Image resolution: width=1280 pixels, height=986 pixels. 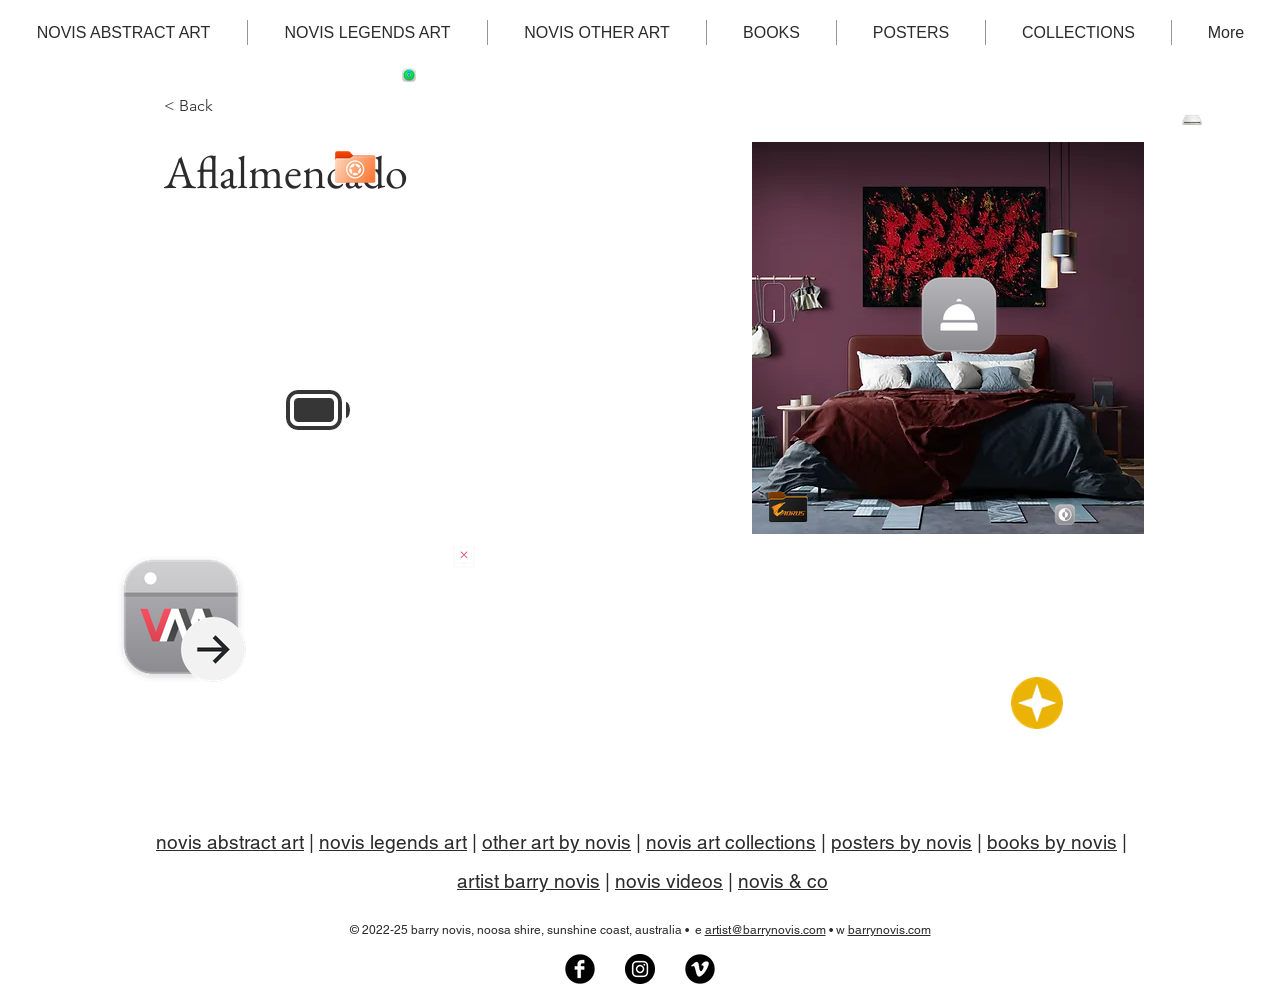 What do you see at coordinates (182, 619) in the screenshot?
I see `configure virtual machine migration settings` at bounding box center [182, 619].